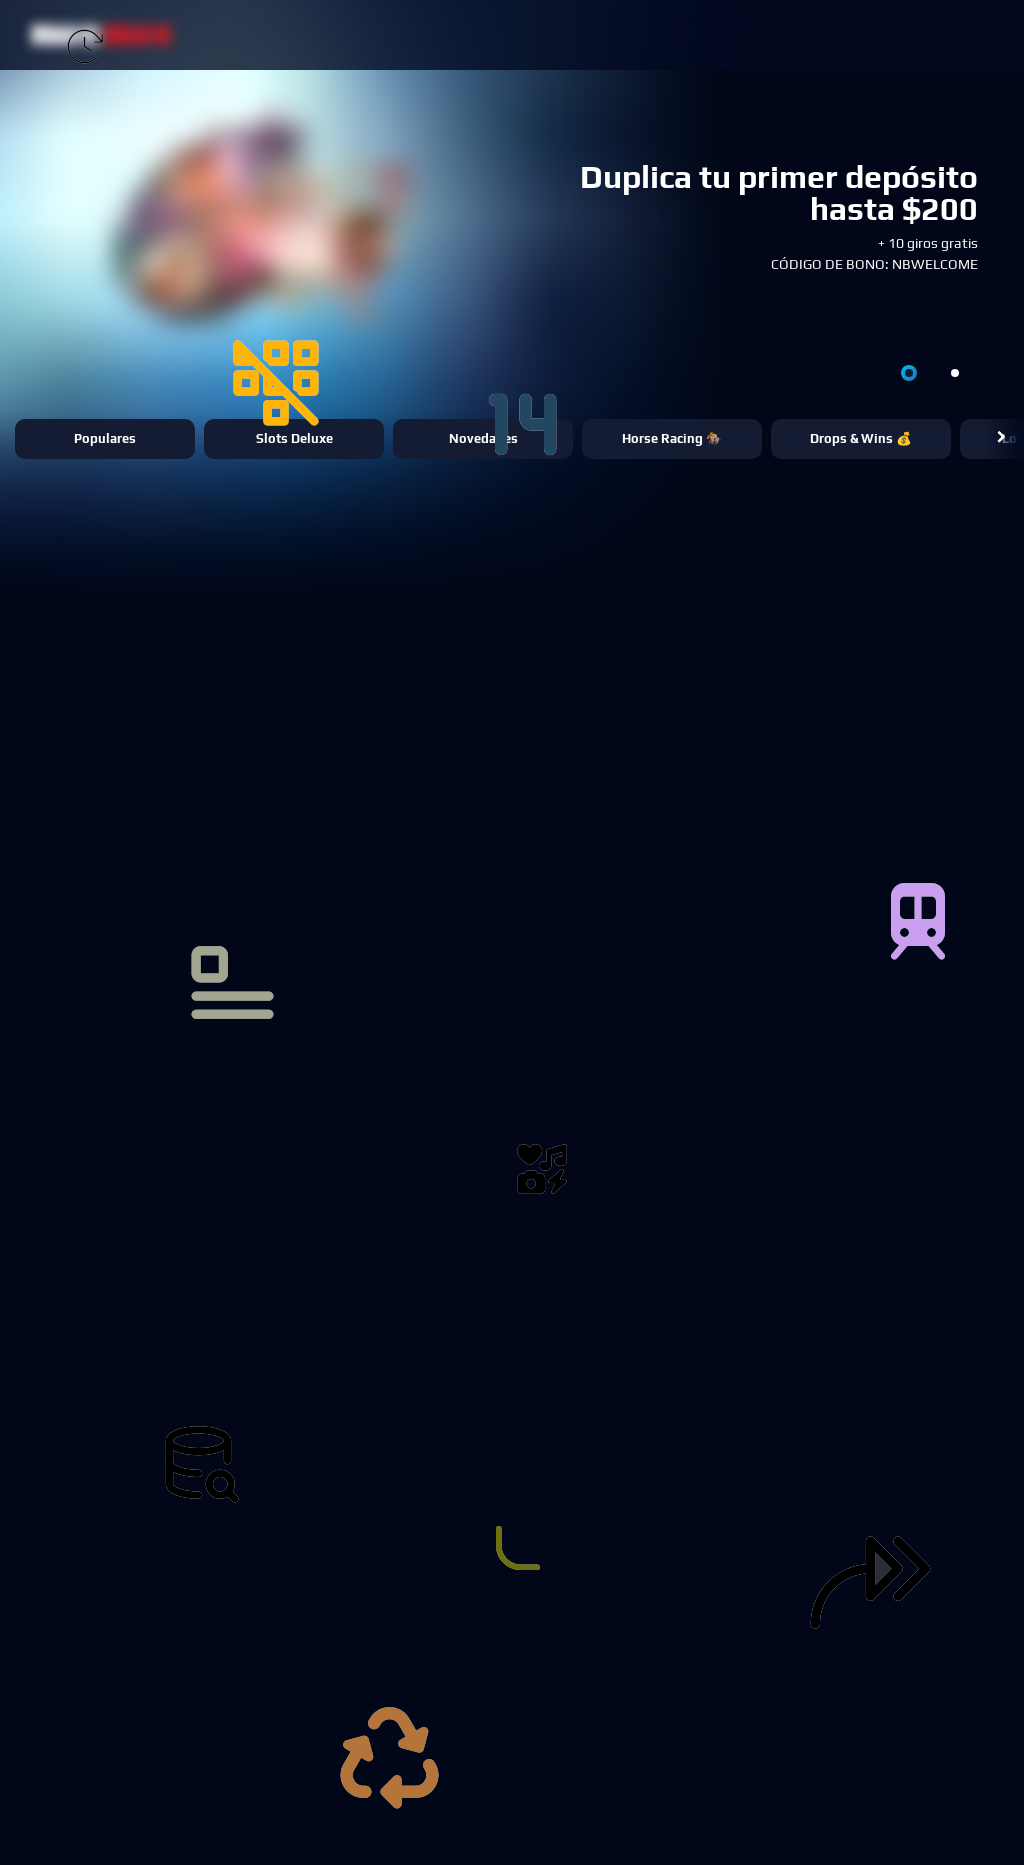 This screenshot has height=1865, width=1024. Describe the element at coordinates (276, 383) in the screenshot. I see `dialpad is currently disabled` at that location.